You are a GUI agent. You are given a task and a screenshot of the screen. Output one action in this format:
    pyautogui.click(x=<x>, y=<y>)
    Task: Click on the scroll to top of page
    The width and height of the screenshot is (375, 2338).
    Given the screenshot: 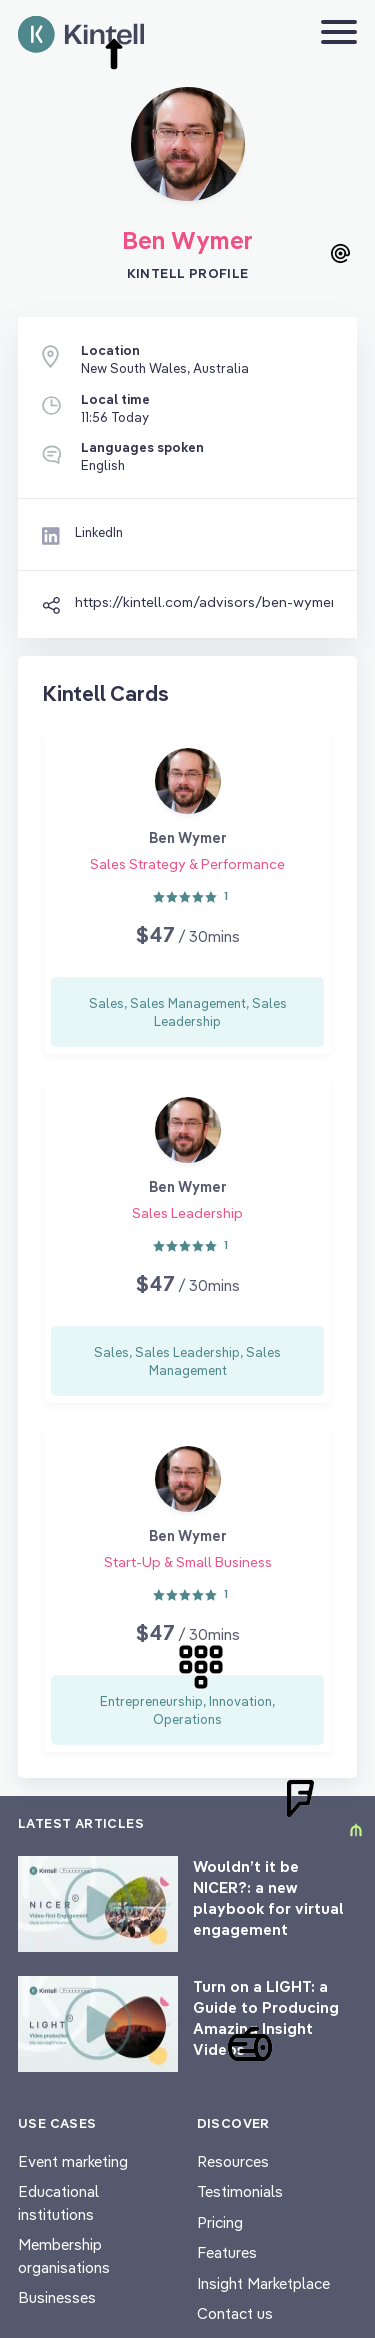 What is the action you would take?
    pyautogui.click(x=114, y=54)
    